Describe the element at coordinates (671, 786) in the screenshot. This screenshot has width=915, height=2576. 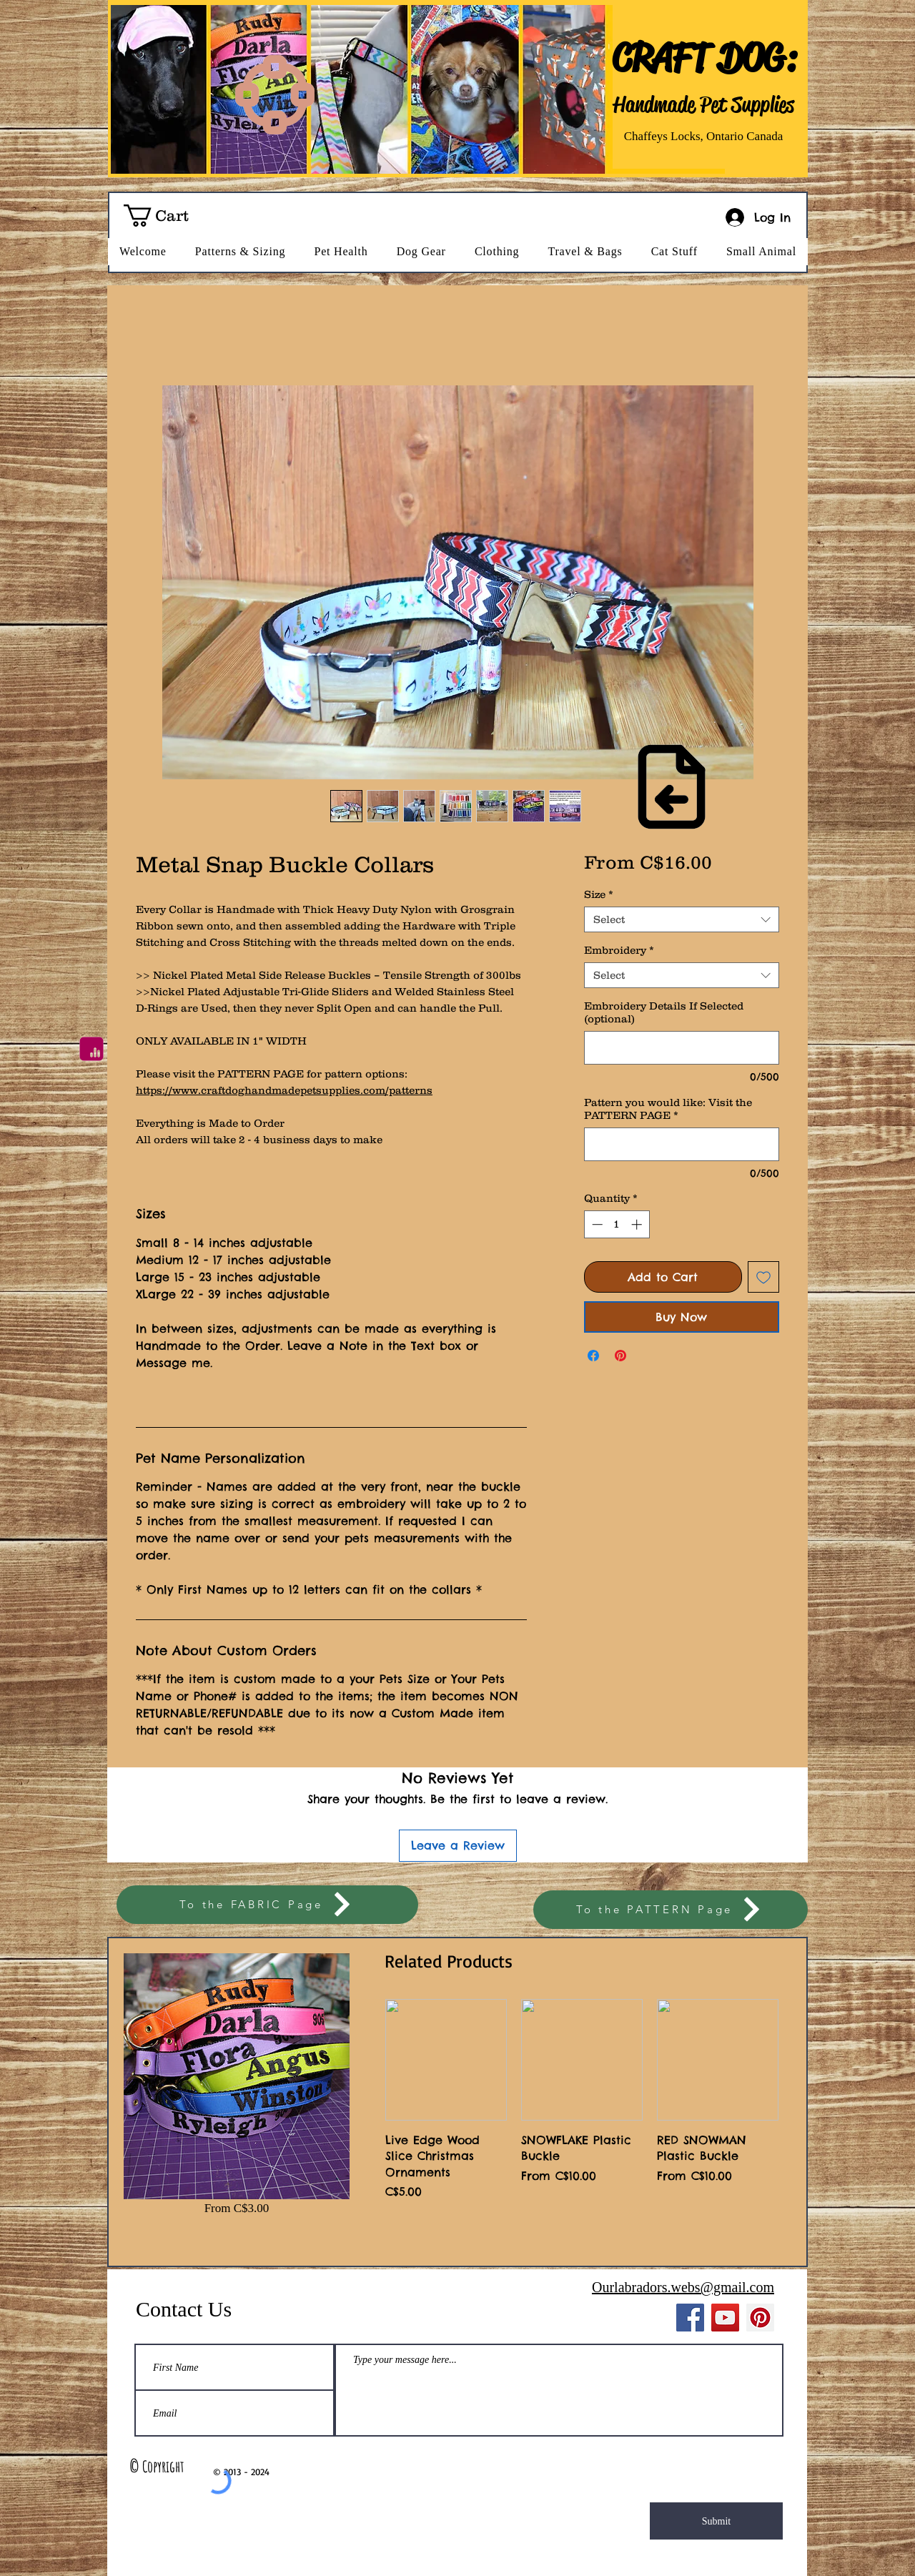
I see `import a file from another location` at that location.